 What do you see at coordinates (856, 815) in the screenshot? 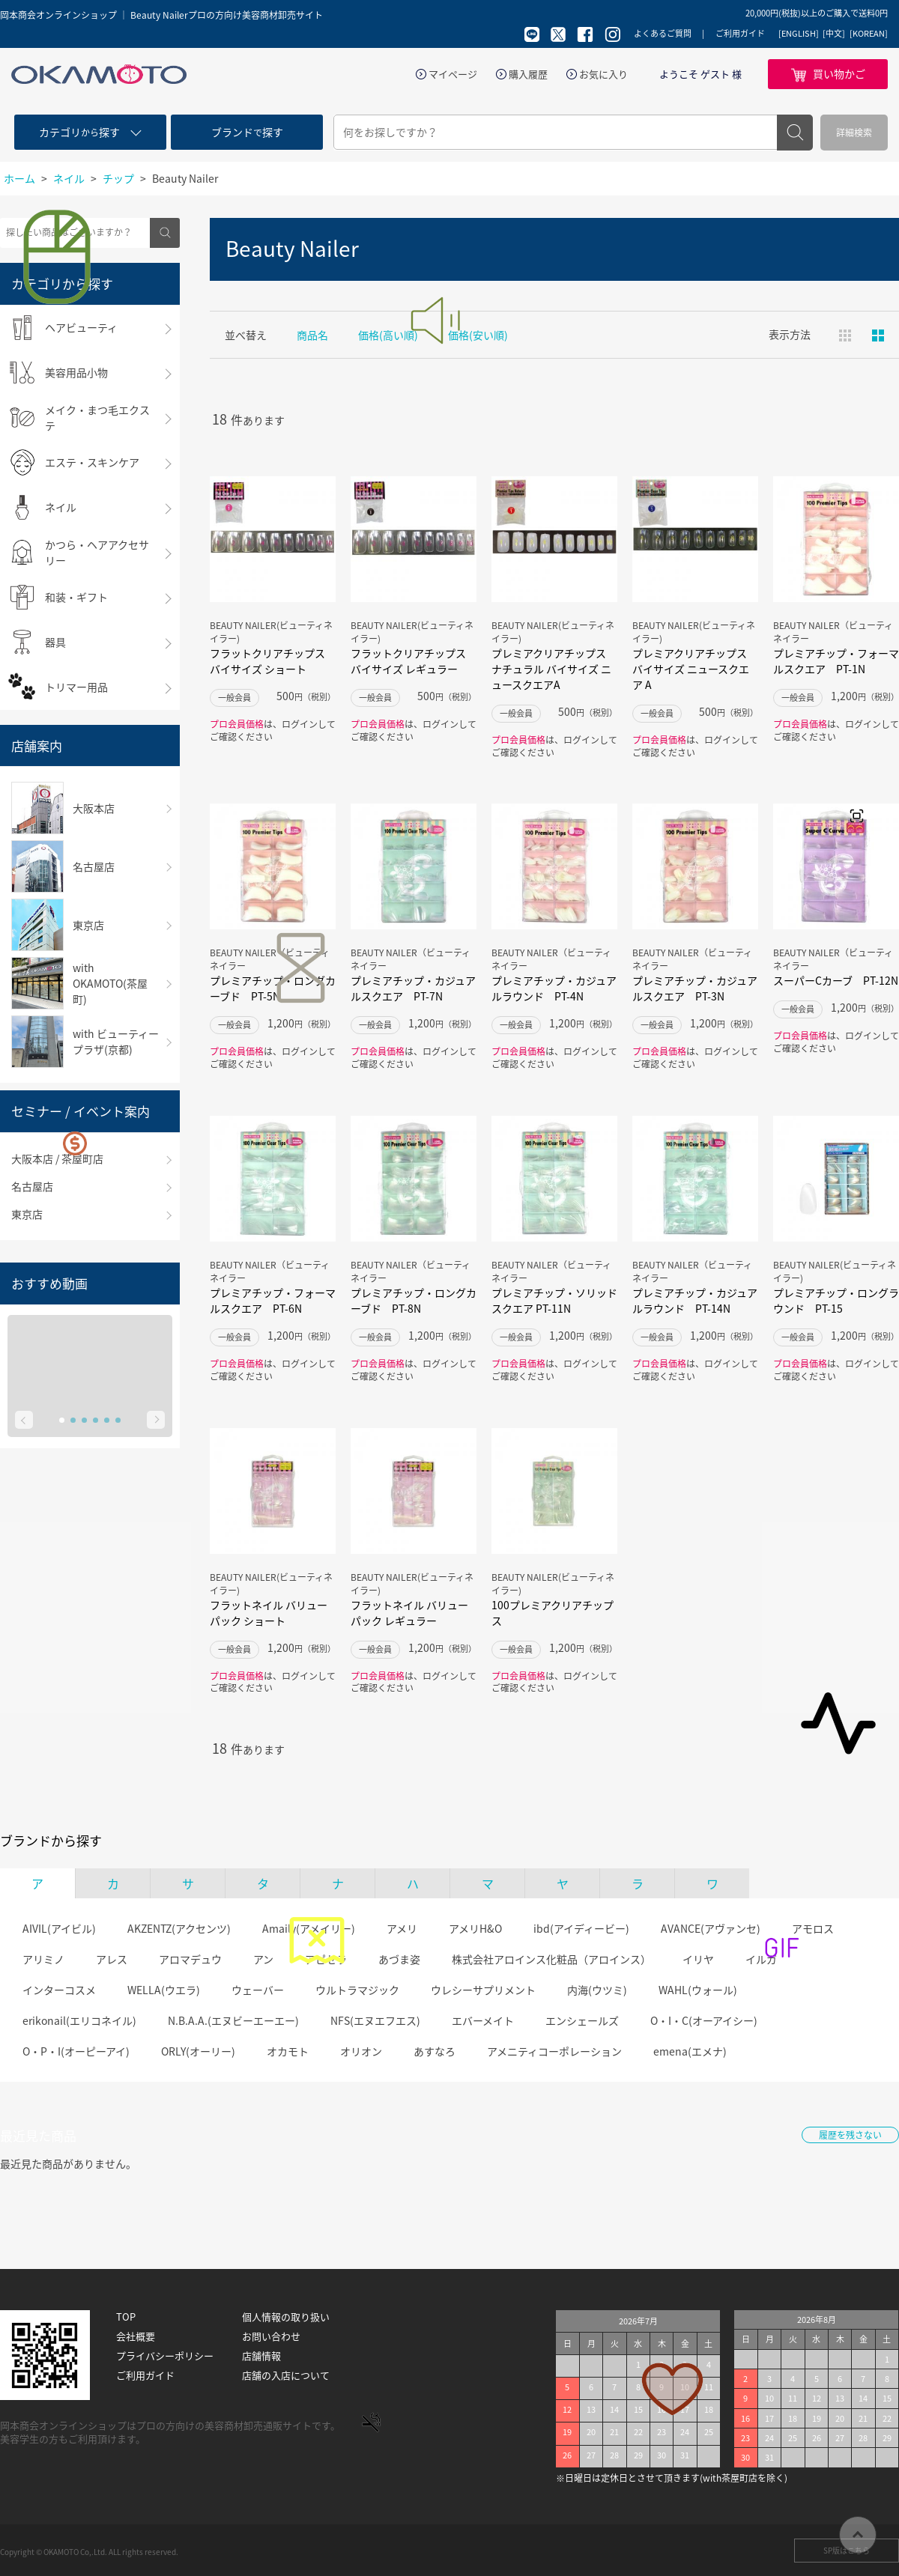
I see `expand content to fullscreen mode` at bounding box center [856, 815].